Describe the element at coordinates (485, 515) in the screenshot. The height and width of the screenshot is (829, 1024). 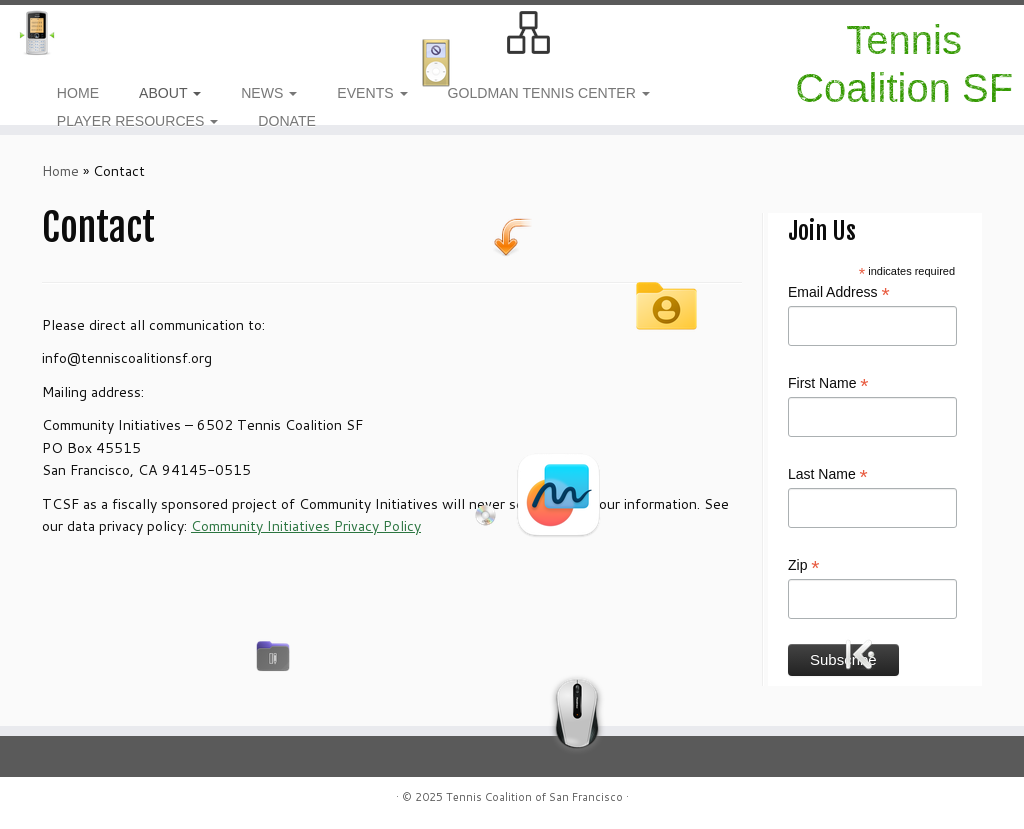
I see `DVD+R disc media type indicator` at that location.